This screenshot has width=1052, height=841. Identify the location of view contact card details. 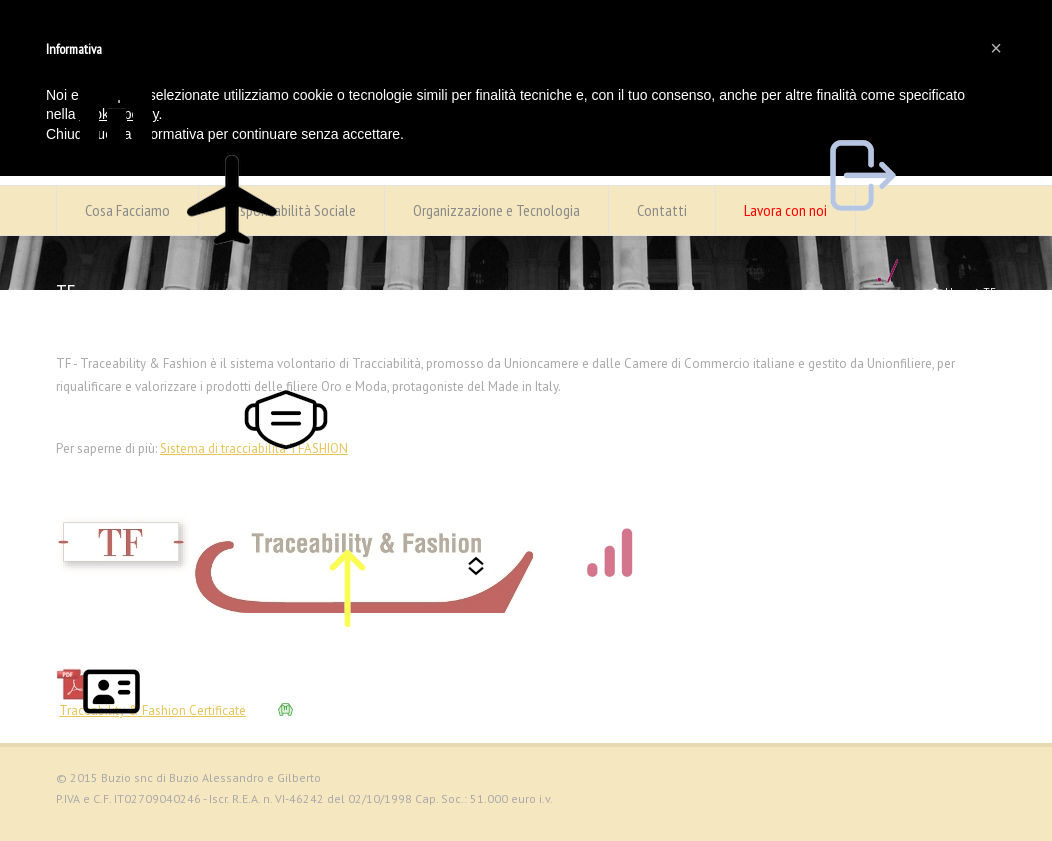
(111, 691).